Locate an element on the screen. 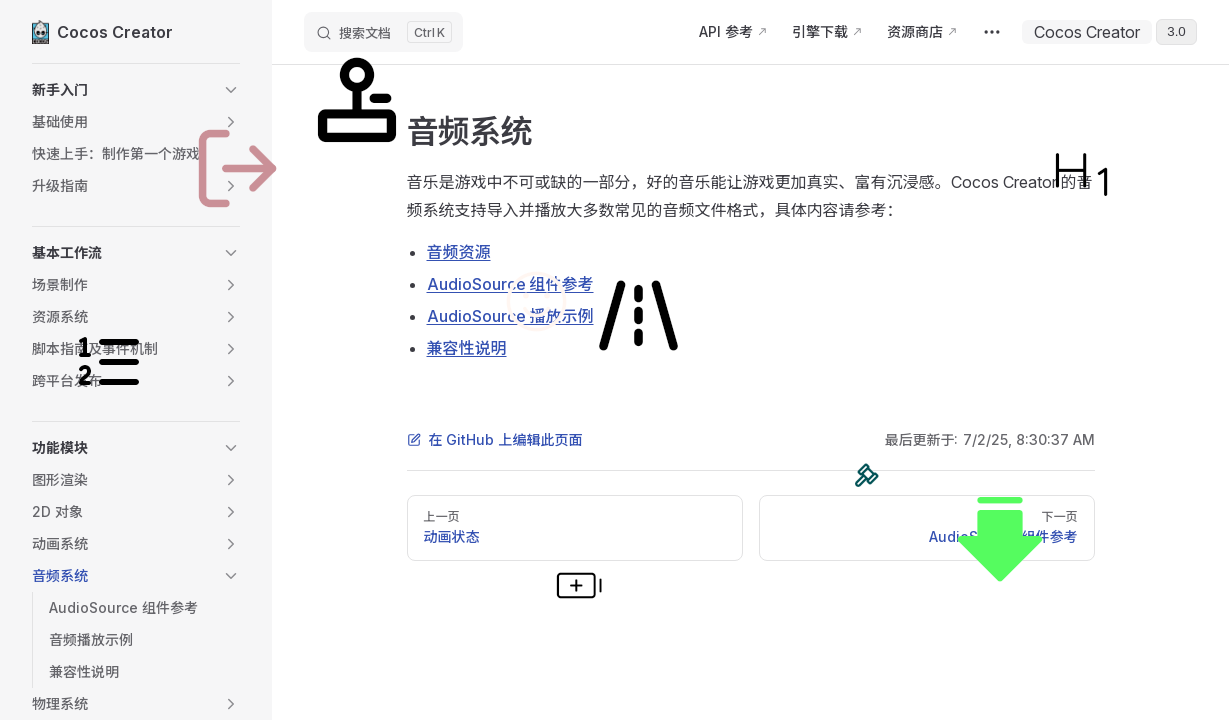 The height and width of the screenshot is (720, 1229). add or extend battery life is located at coordinates (578, 585).